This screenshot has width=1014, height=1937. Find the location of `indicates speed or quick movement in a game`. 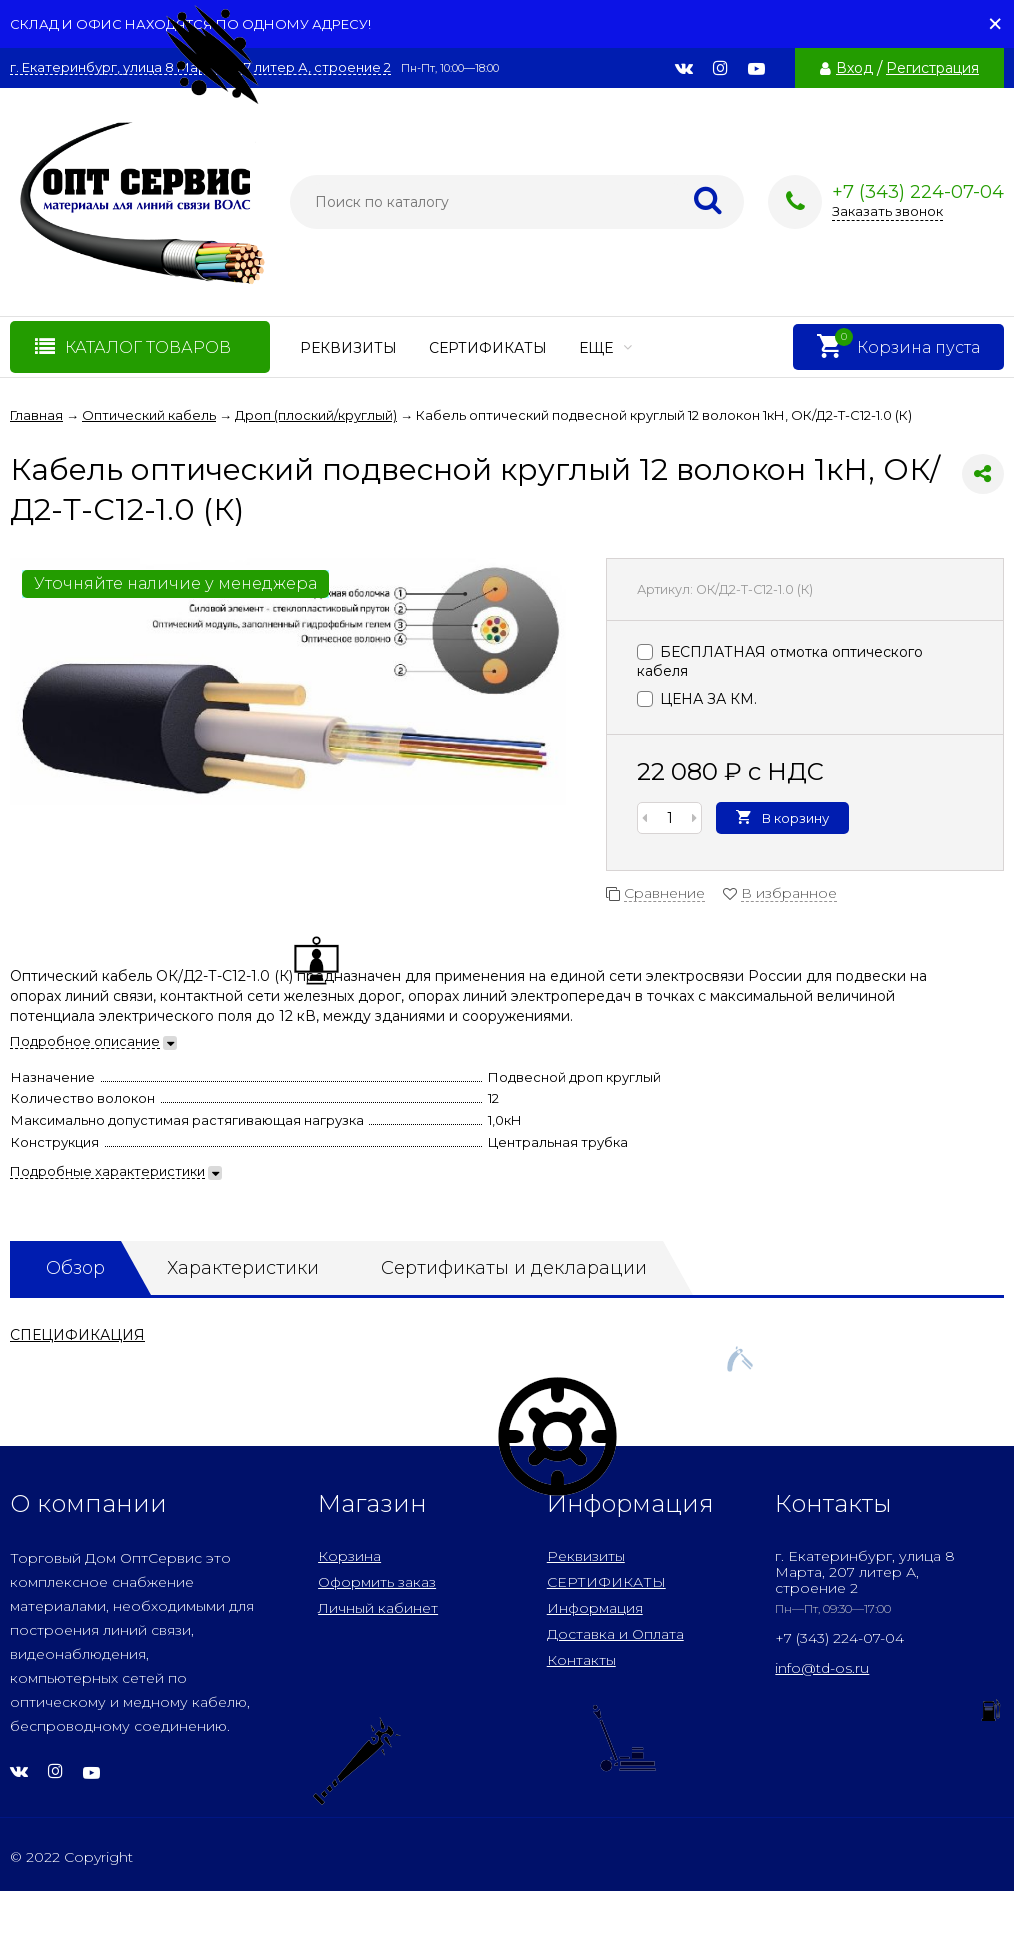

indicates speed or quick movement in a game is located at coordinates (215, 54).